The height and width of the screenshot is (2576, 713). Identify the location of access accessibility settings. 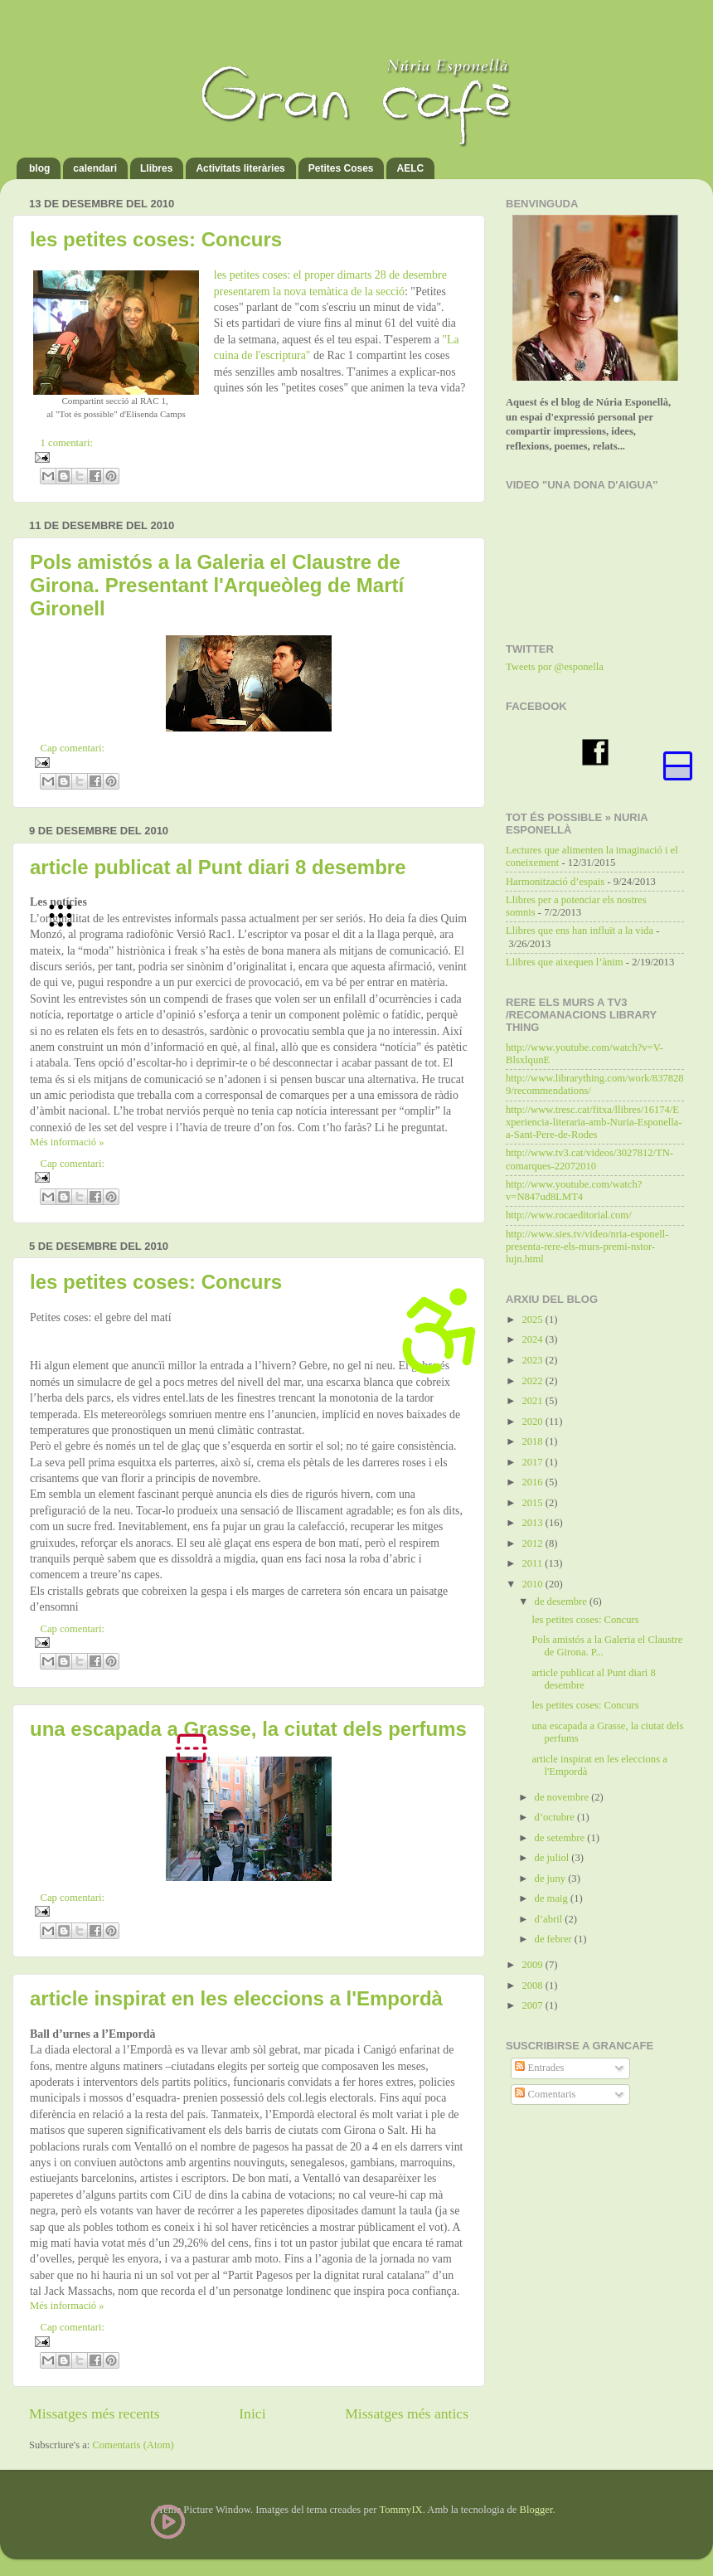
(441, 1331).